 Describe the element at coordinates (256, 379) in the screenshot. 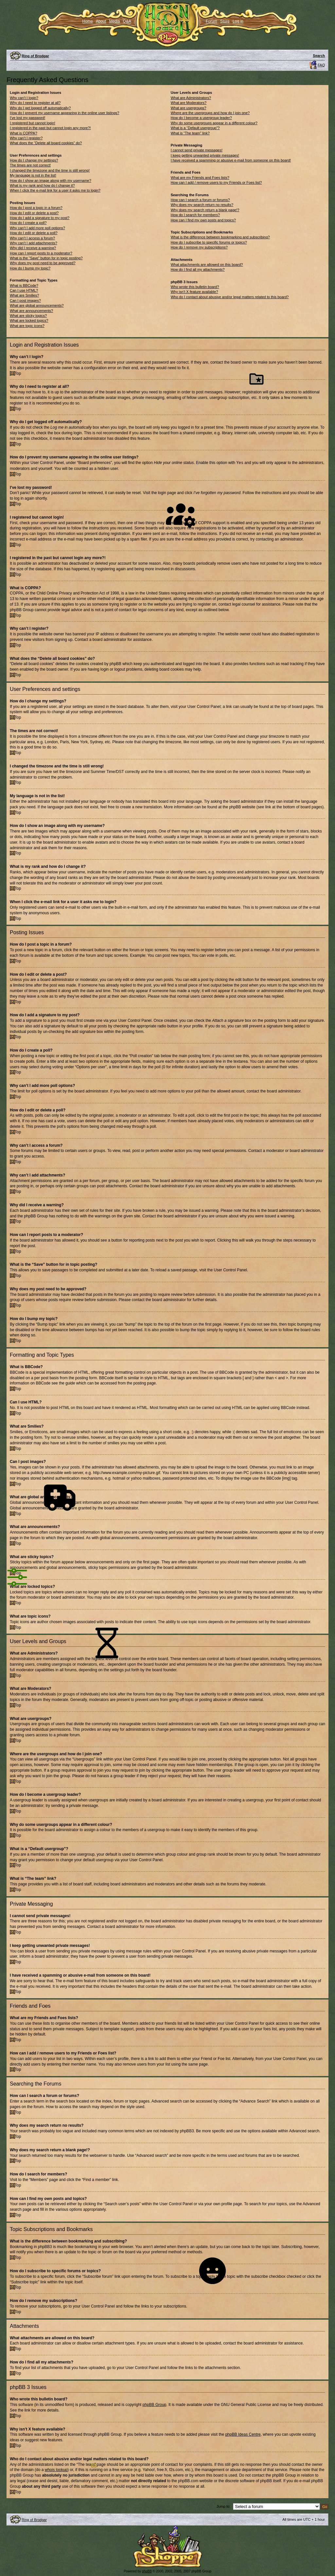

I see `access starred or favorite folders` at that location.